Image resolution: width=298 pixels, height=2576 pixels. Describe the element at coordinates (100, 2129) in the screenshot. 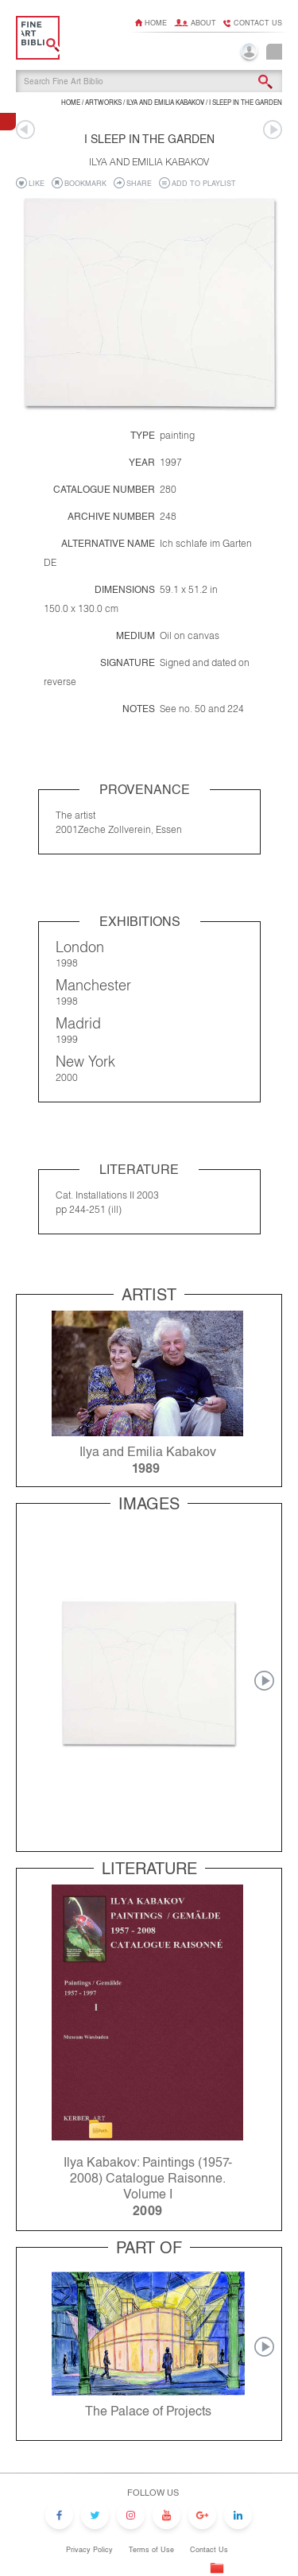

I see `open folder containing UiPath automation projects` at that location.